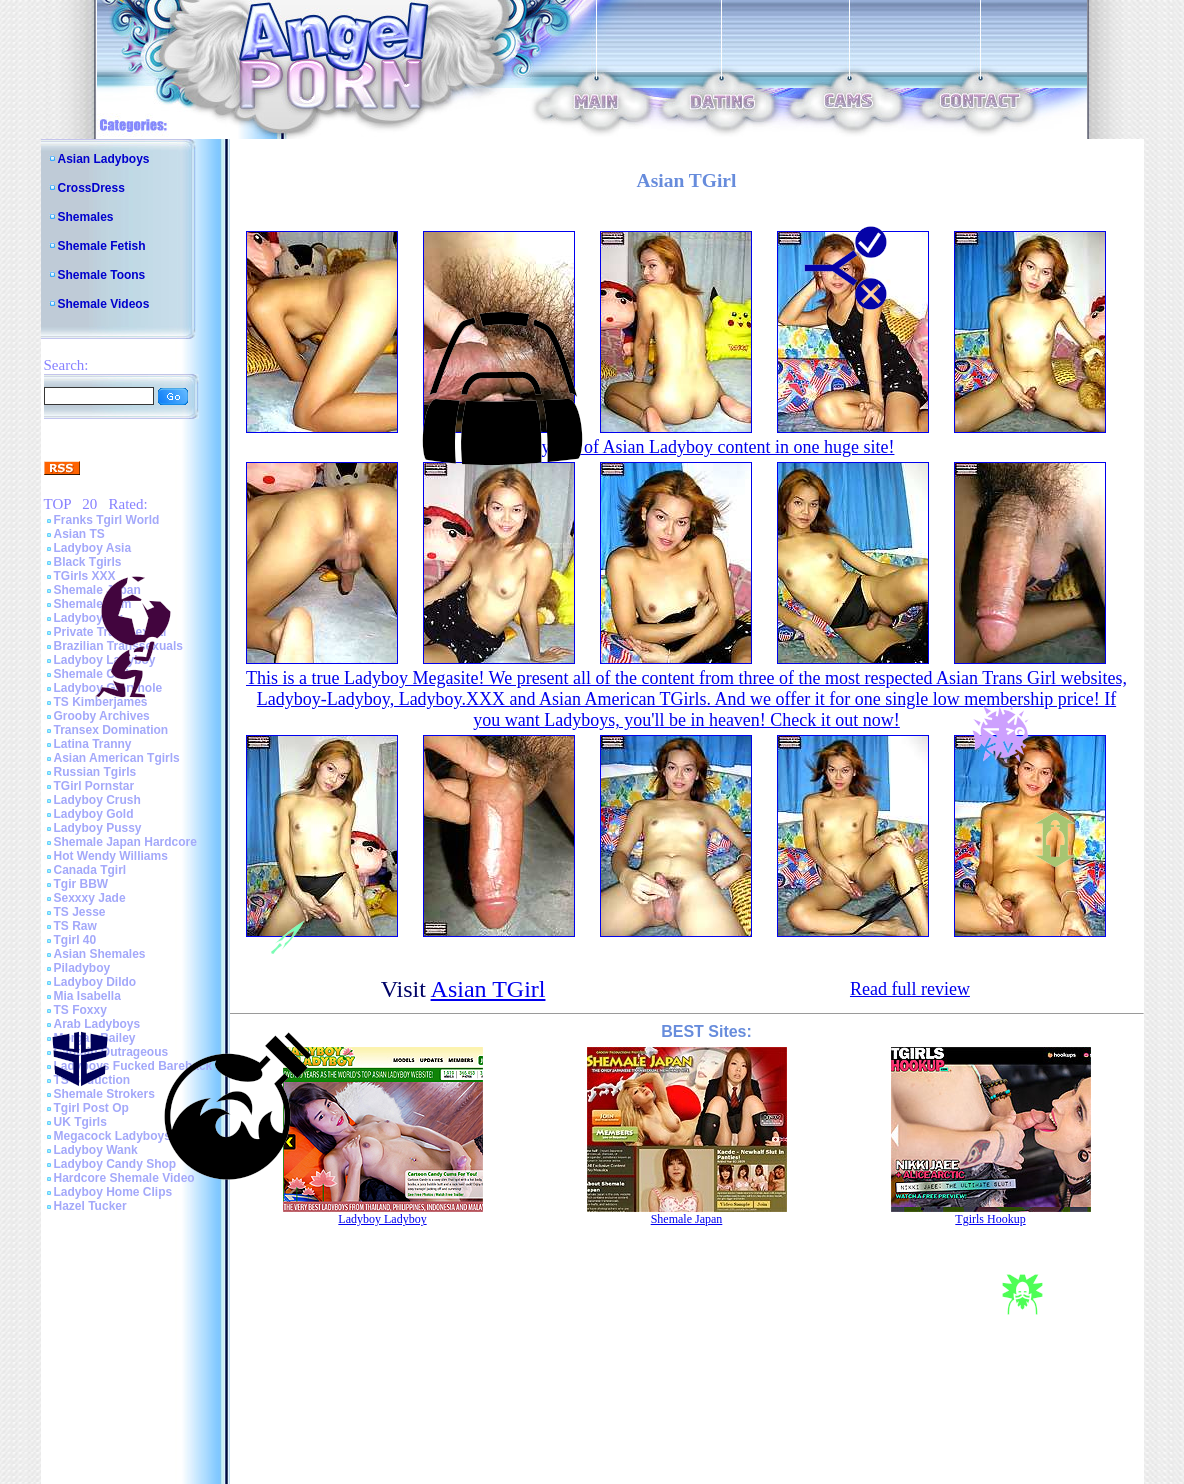  Describe the element at coordinates (1022, 1294) in the screenshot. I see `wisdom or knowledge stat indicator` at that location.